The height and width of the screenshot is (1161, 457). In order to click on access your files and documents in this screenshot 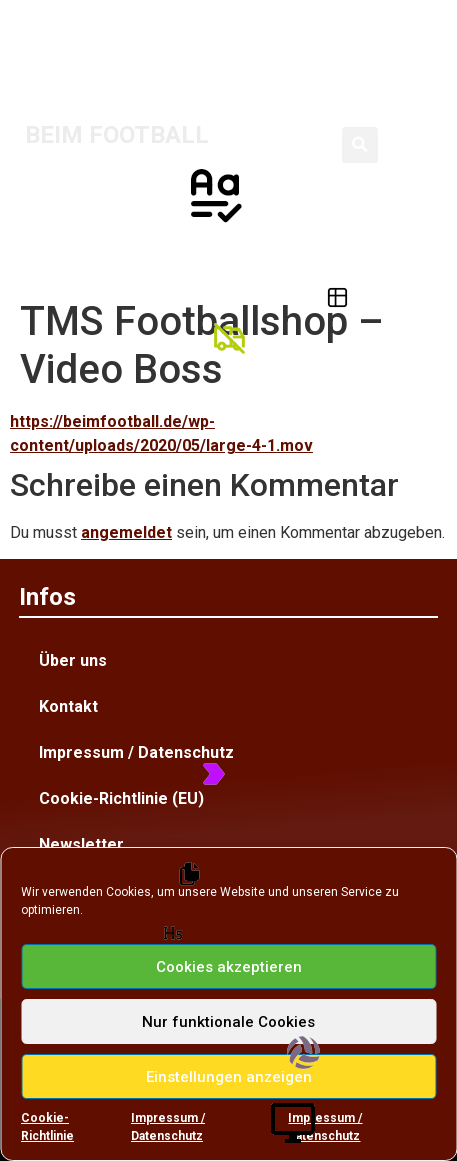, I will do `click(189, 874)`.